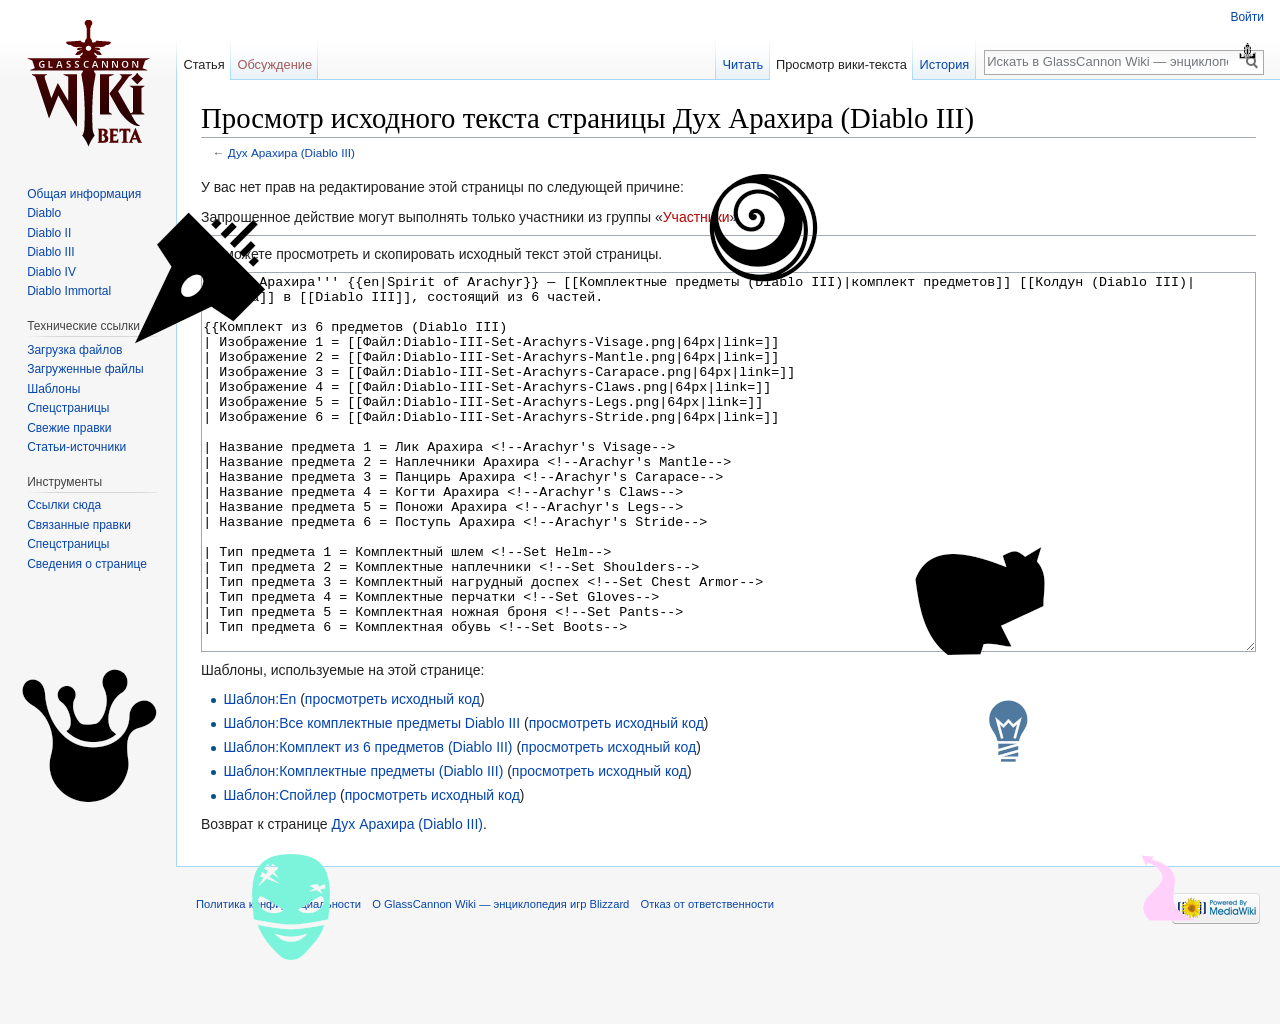 The height and width of the screenshot is (1024, 1280). Describe the element at coordinates (200, 278) in the screenshot. I see `select light fighter spacecraft class` at that location.